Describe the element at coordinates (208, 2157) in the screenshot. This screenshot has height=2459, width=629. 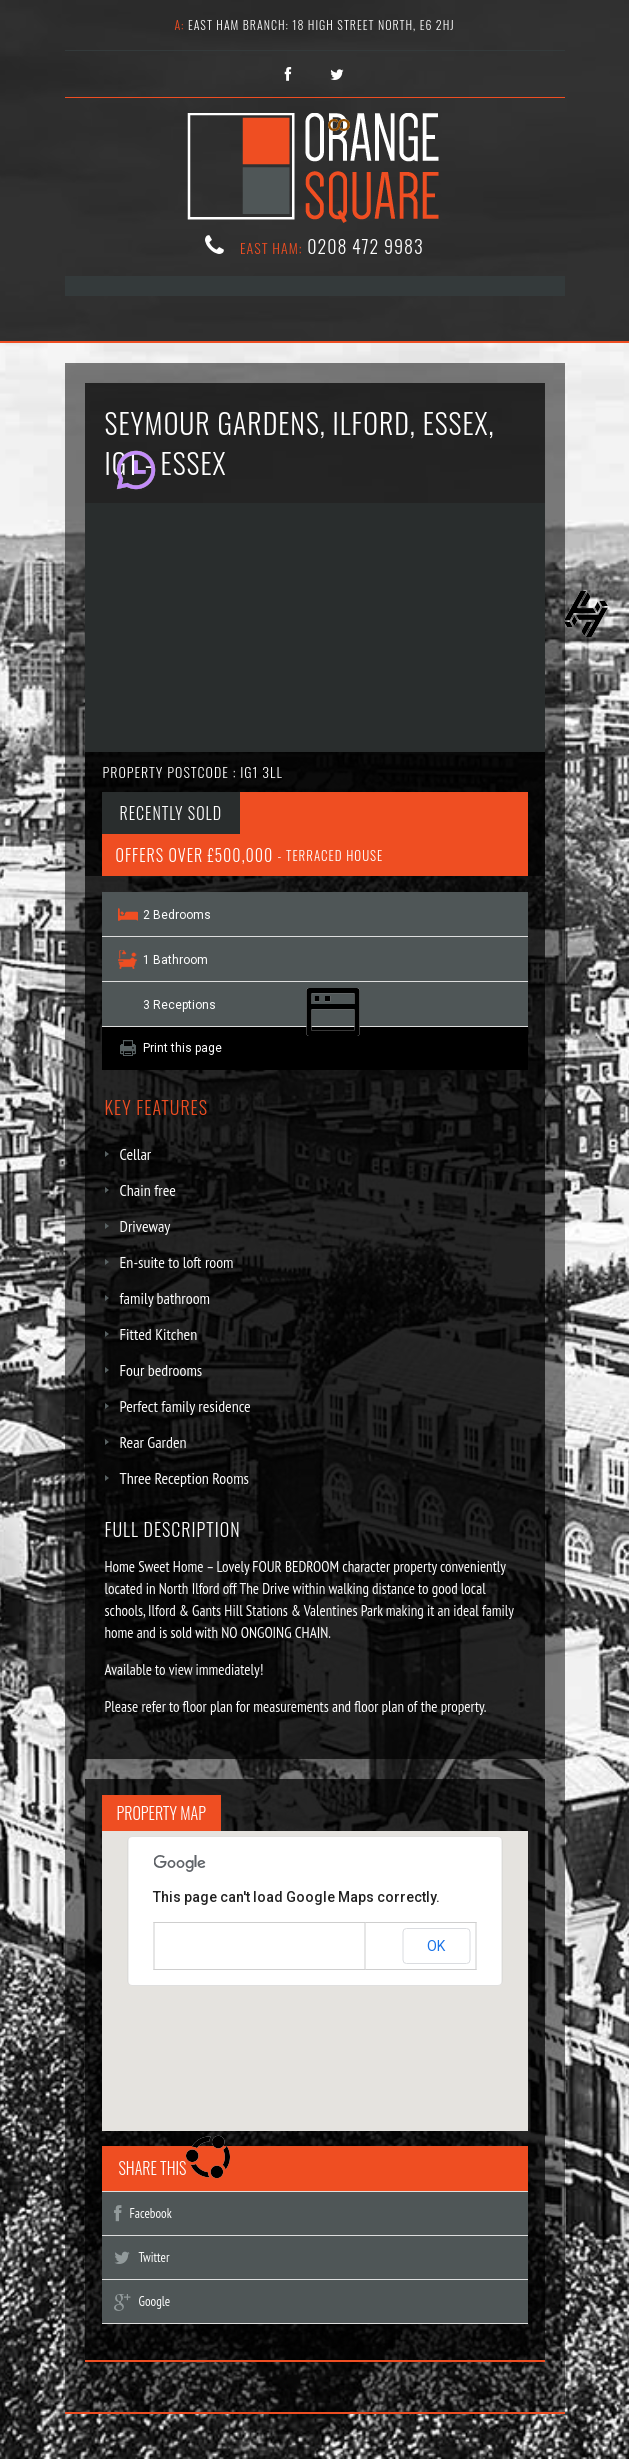
I see `ubuntu linux operating system logo` at that location.